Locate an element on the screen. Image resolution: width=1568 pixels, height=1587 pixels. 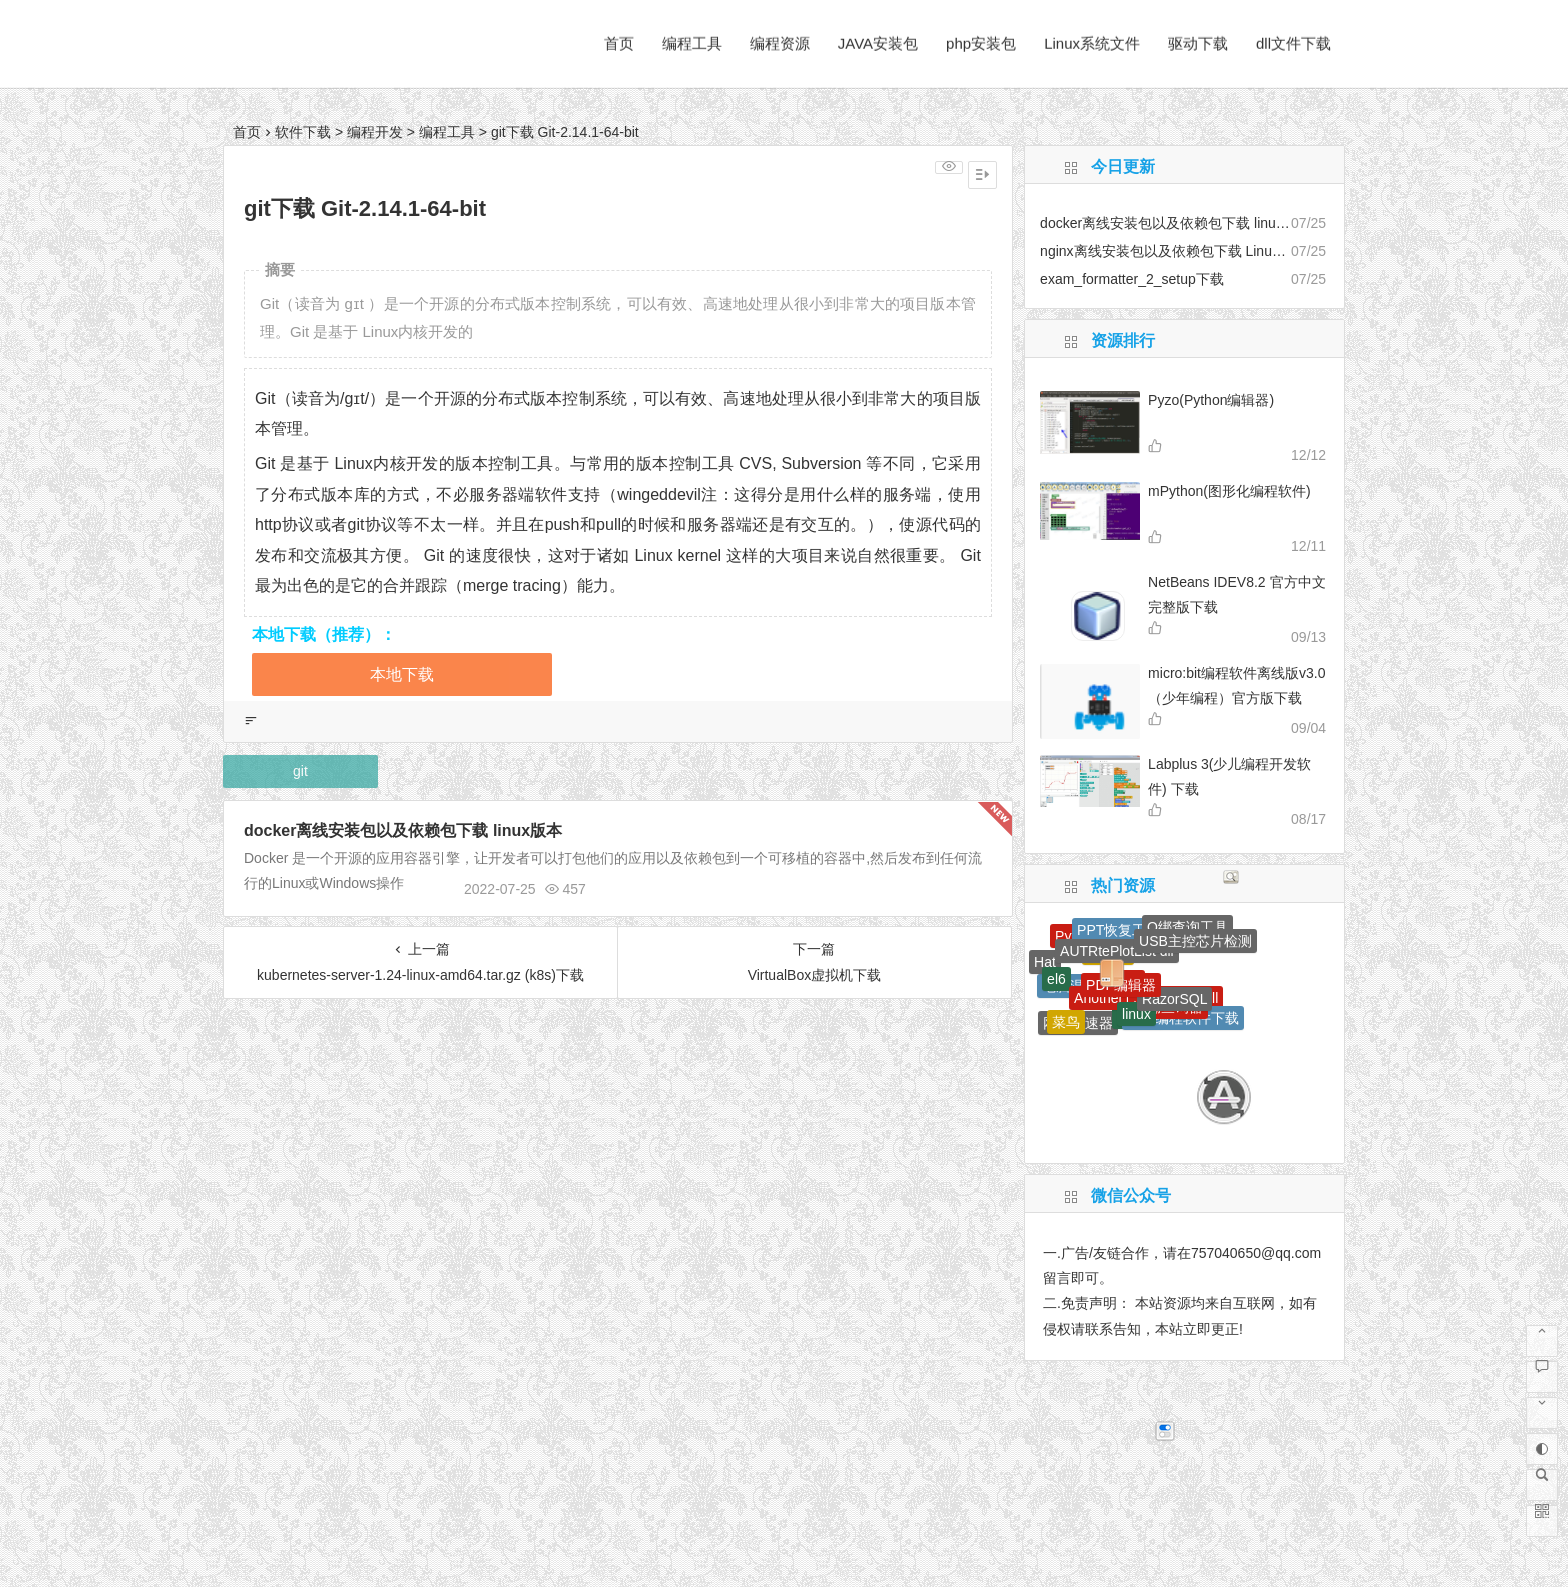
open the software updater application is located at coordinates (1224, 1097).